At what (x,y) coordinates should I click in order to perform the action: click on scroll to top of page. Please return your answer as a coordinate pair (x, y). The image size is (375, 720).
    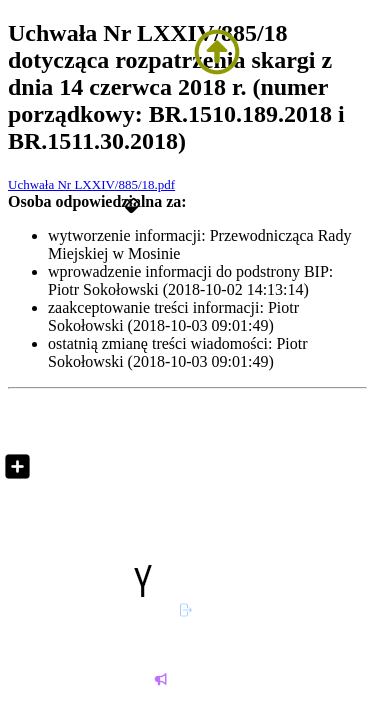
    Looking at the image, I should click on (217, 52).